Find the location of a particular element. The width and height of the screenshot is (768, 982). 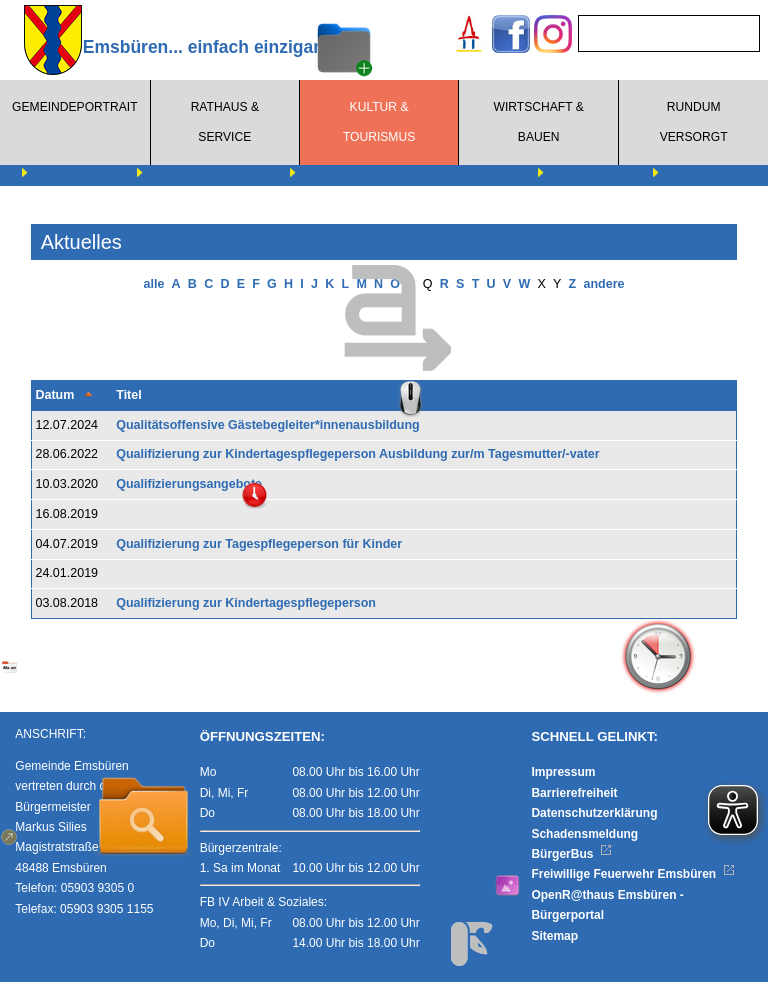

indicates an upcoming appointment or event is located at coordinates (659, 656).